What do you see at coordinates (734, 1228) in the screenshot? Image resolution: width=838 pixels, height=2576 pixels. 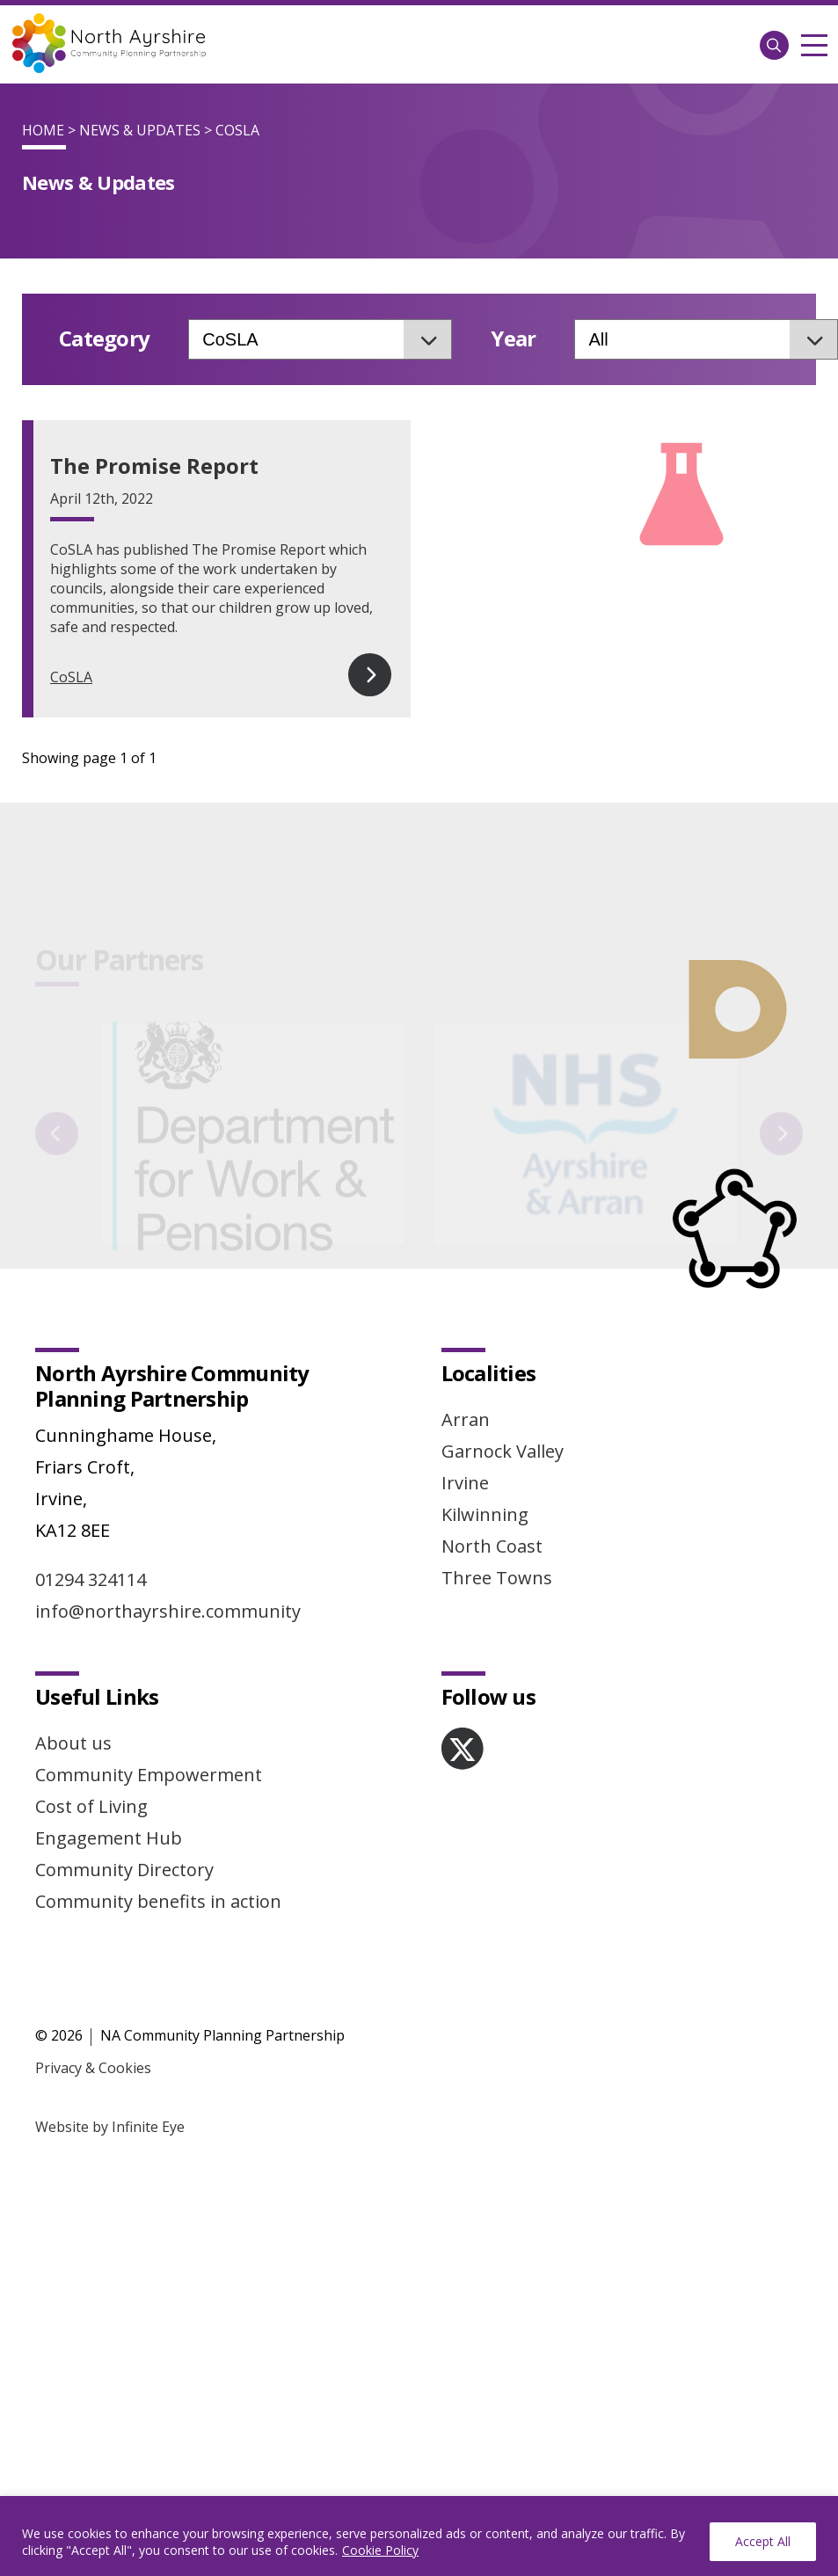 I see `fastlane app automation tool logo` at bounding box center [734, 1228].